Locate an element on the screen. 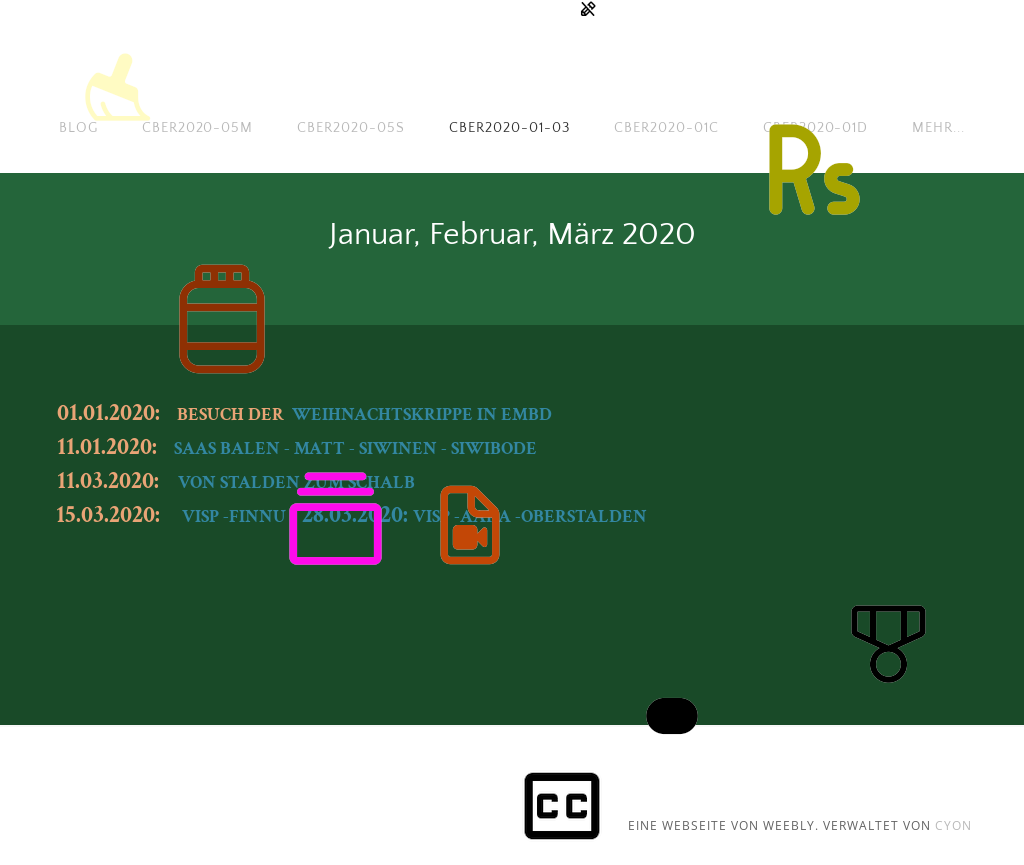 The width and height of the screenshot is (1024, 865). view product or container details is located at coordinates (222, 319).